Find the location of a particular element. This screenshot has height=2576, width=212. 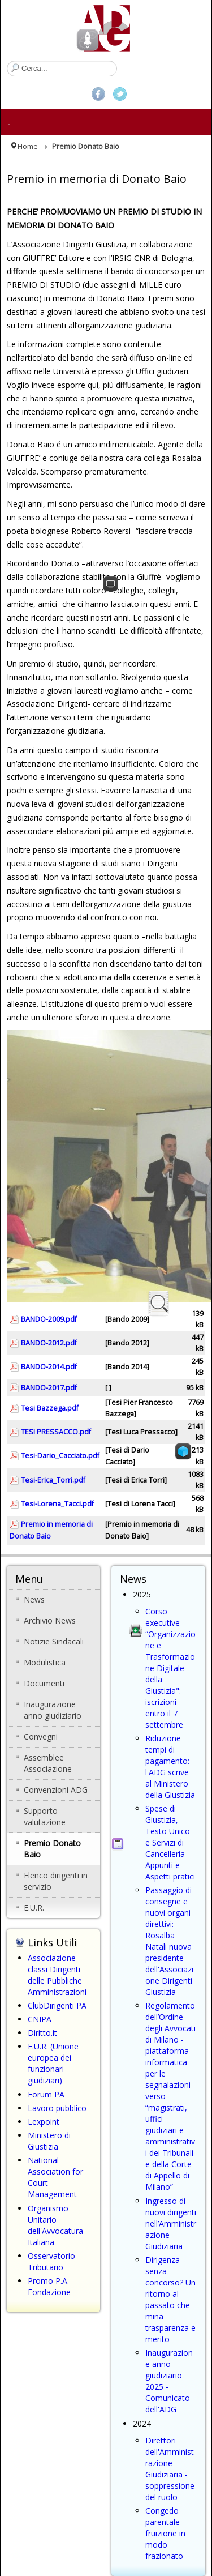

open the log viewer application is located at coordinates (158, 1303).